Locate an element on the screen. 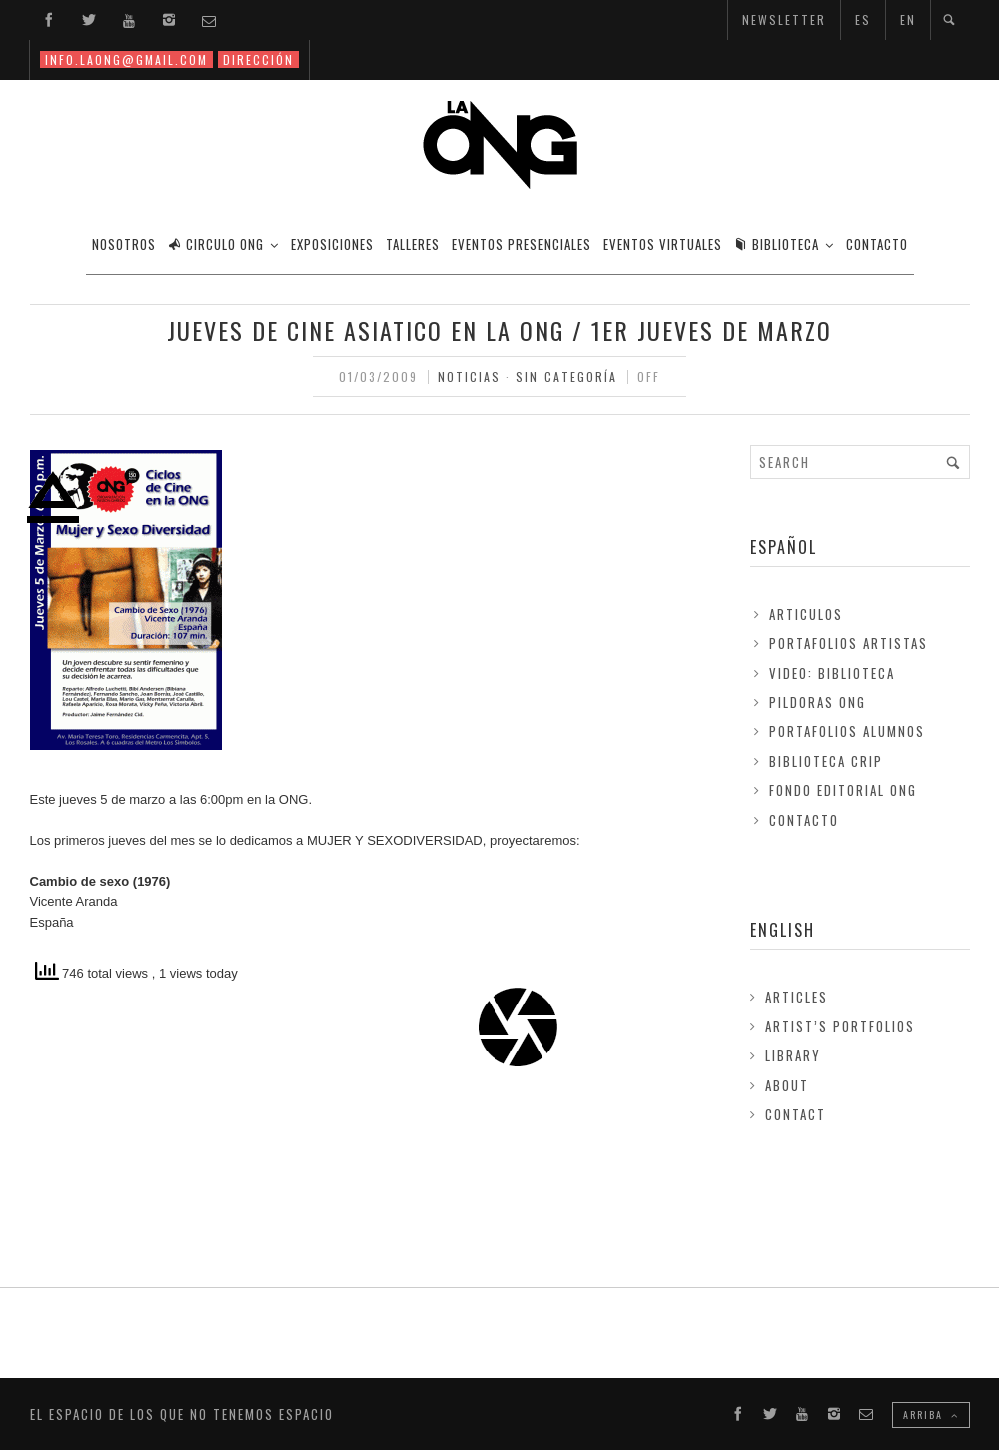  eject a disc or removable media is located at coordinates (53, 497).